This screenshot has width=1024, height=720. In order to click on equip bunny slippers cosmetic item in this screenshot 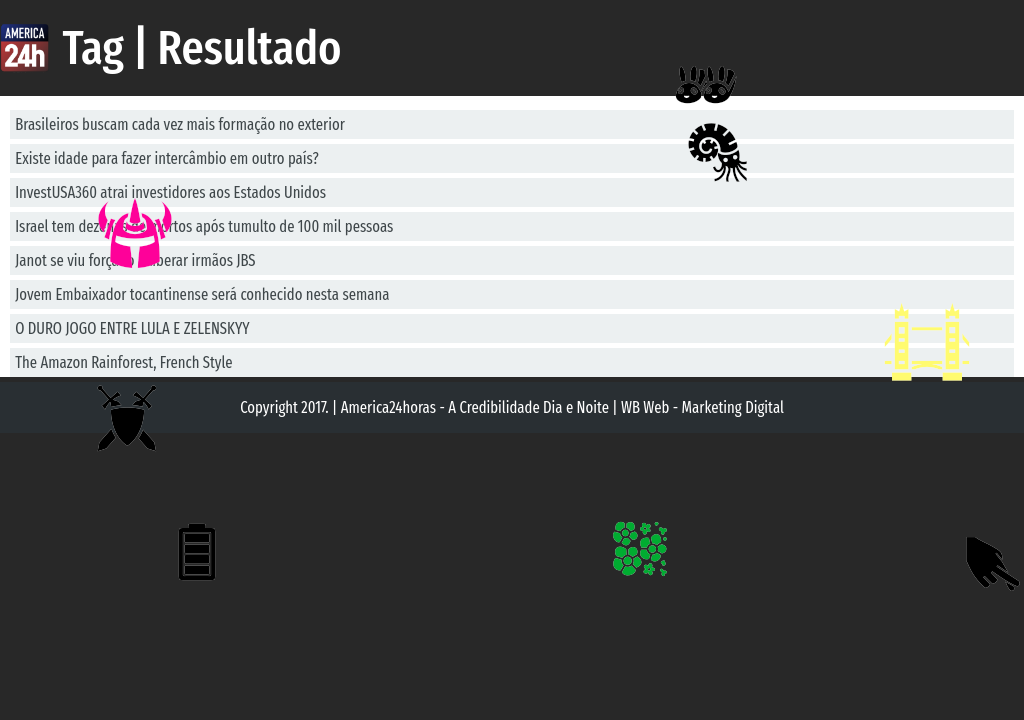, I will do `click(705, 82)`.